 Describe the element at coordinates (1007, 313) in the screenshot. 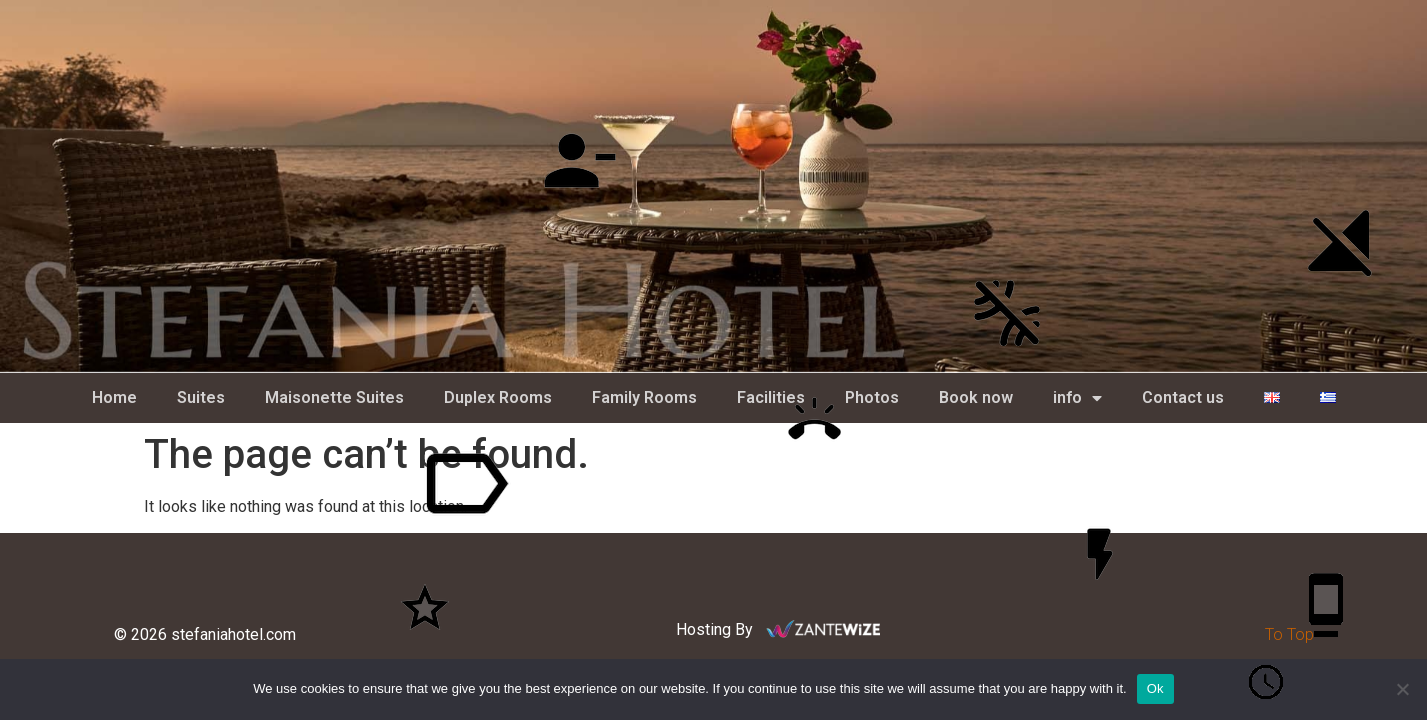

I see `disable light leak effects in photo editing` at that location.